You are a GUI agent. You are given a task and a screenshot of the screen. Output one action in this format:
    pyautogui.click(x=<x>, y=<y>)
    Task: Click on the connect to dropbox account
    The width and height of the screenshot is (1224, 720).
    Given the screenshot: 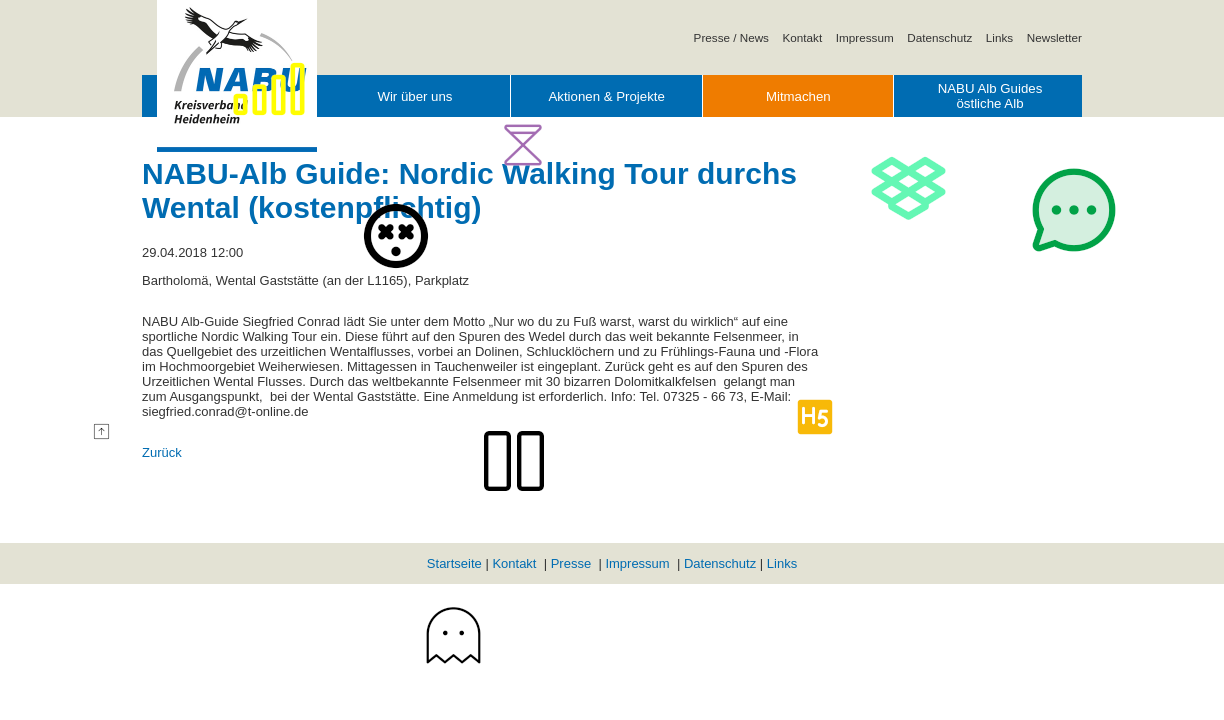 What is the action you would take?
    pyautogui.click(x=908, y=186)
    